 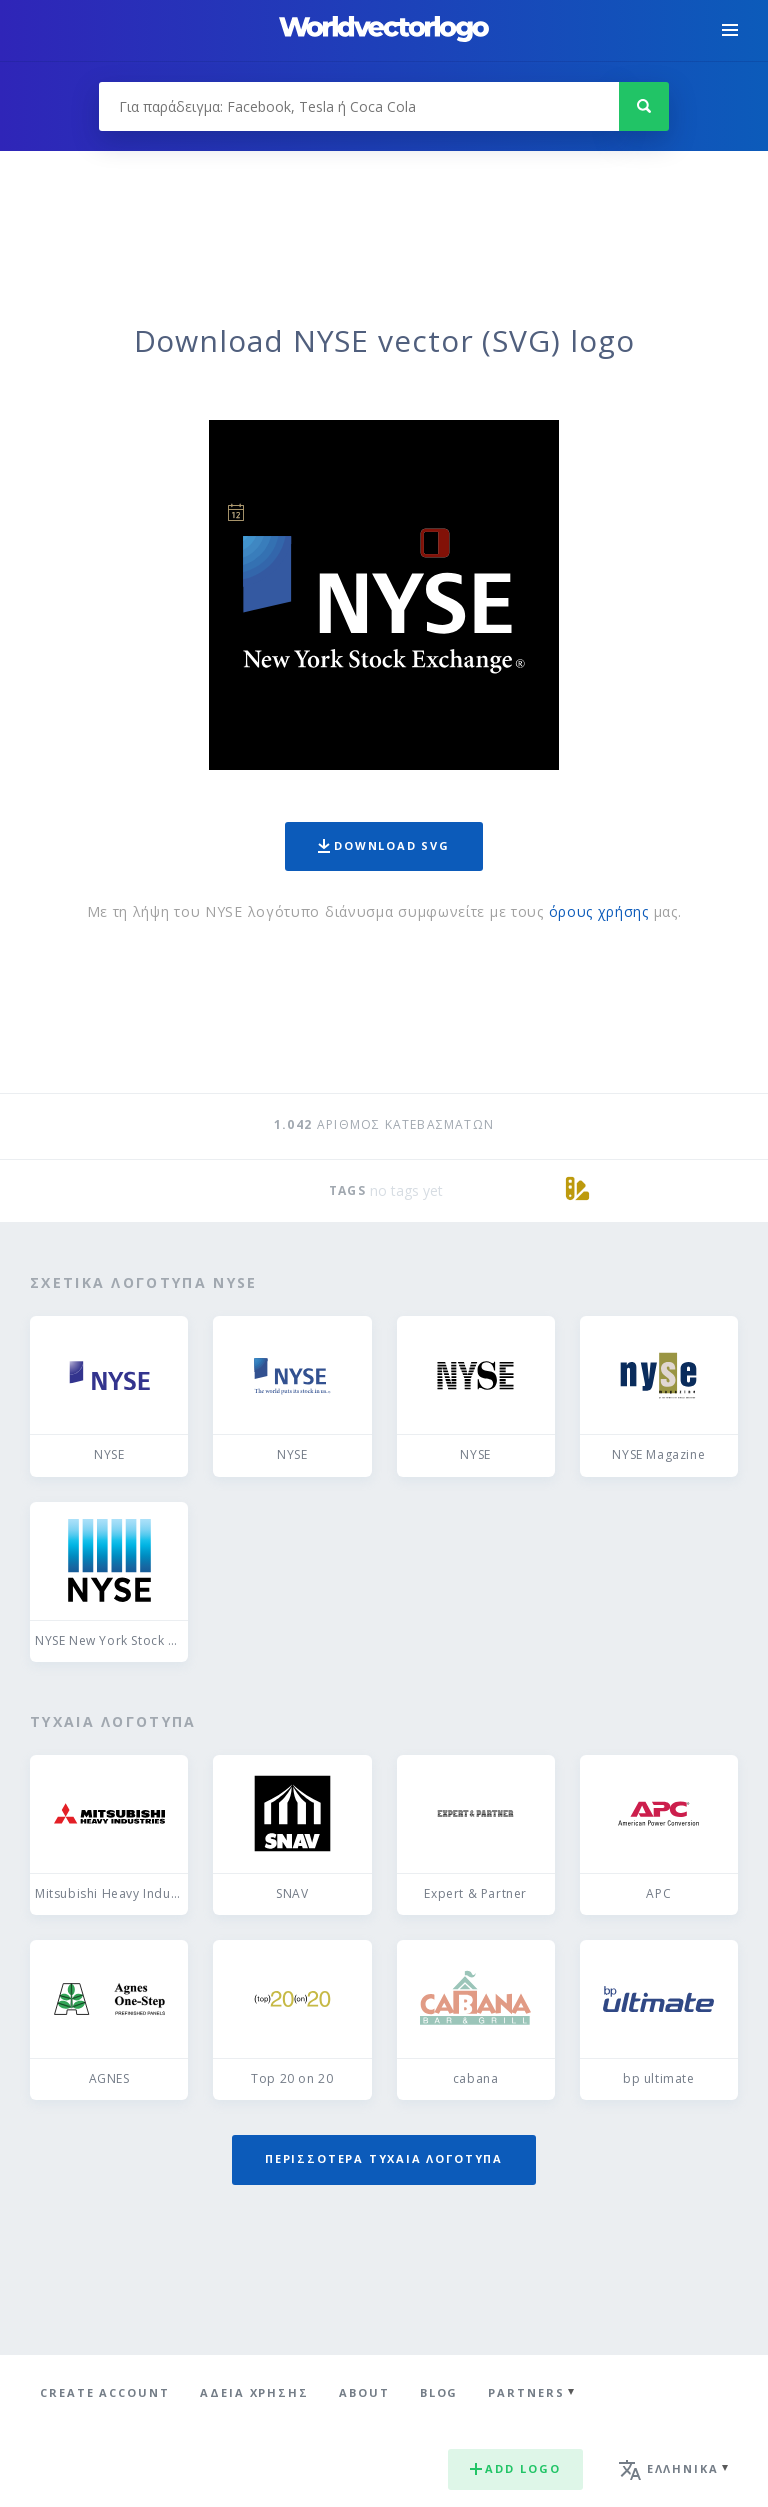 I want to click on toggle right sidebar panel, so click(x=435, y=543).